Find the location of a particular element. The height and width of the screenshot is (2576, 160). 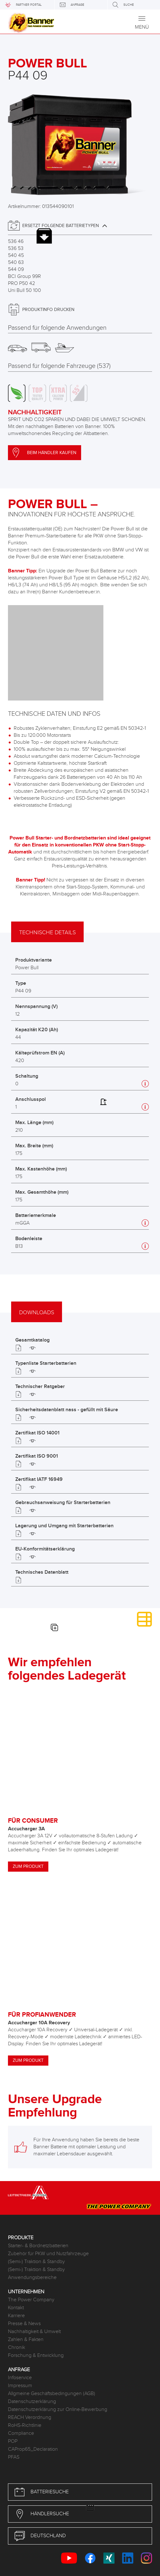

archive selected items is located at coordinates (44, 236).